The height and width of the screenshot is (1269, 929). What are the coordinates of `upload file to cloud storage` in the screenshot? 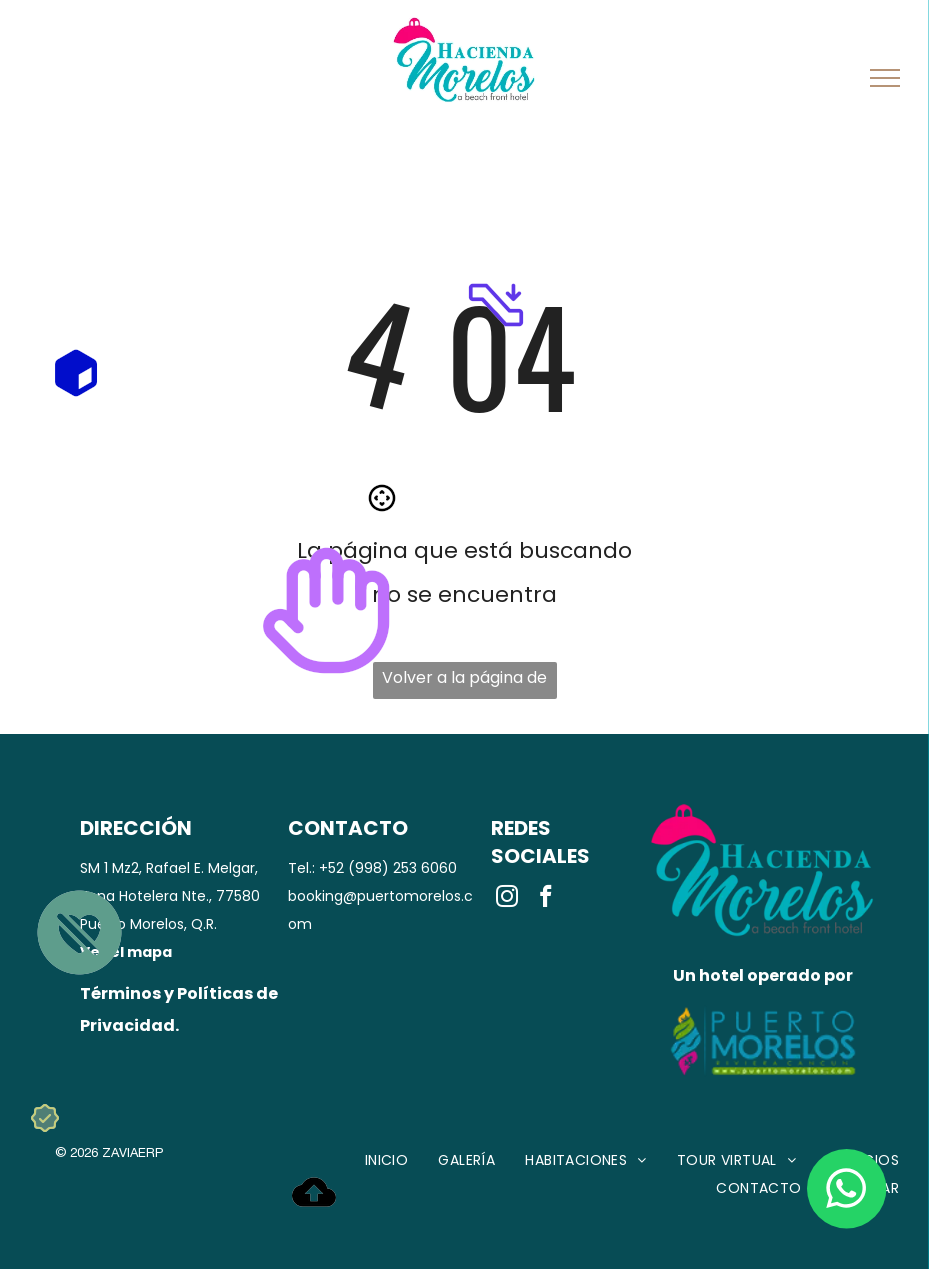 It's located at (314, 1192).